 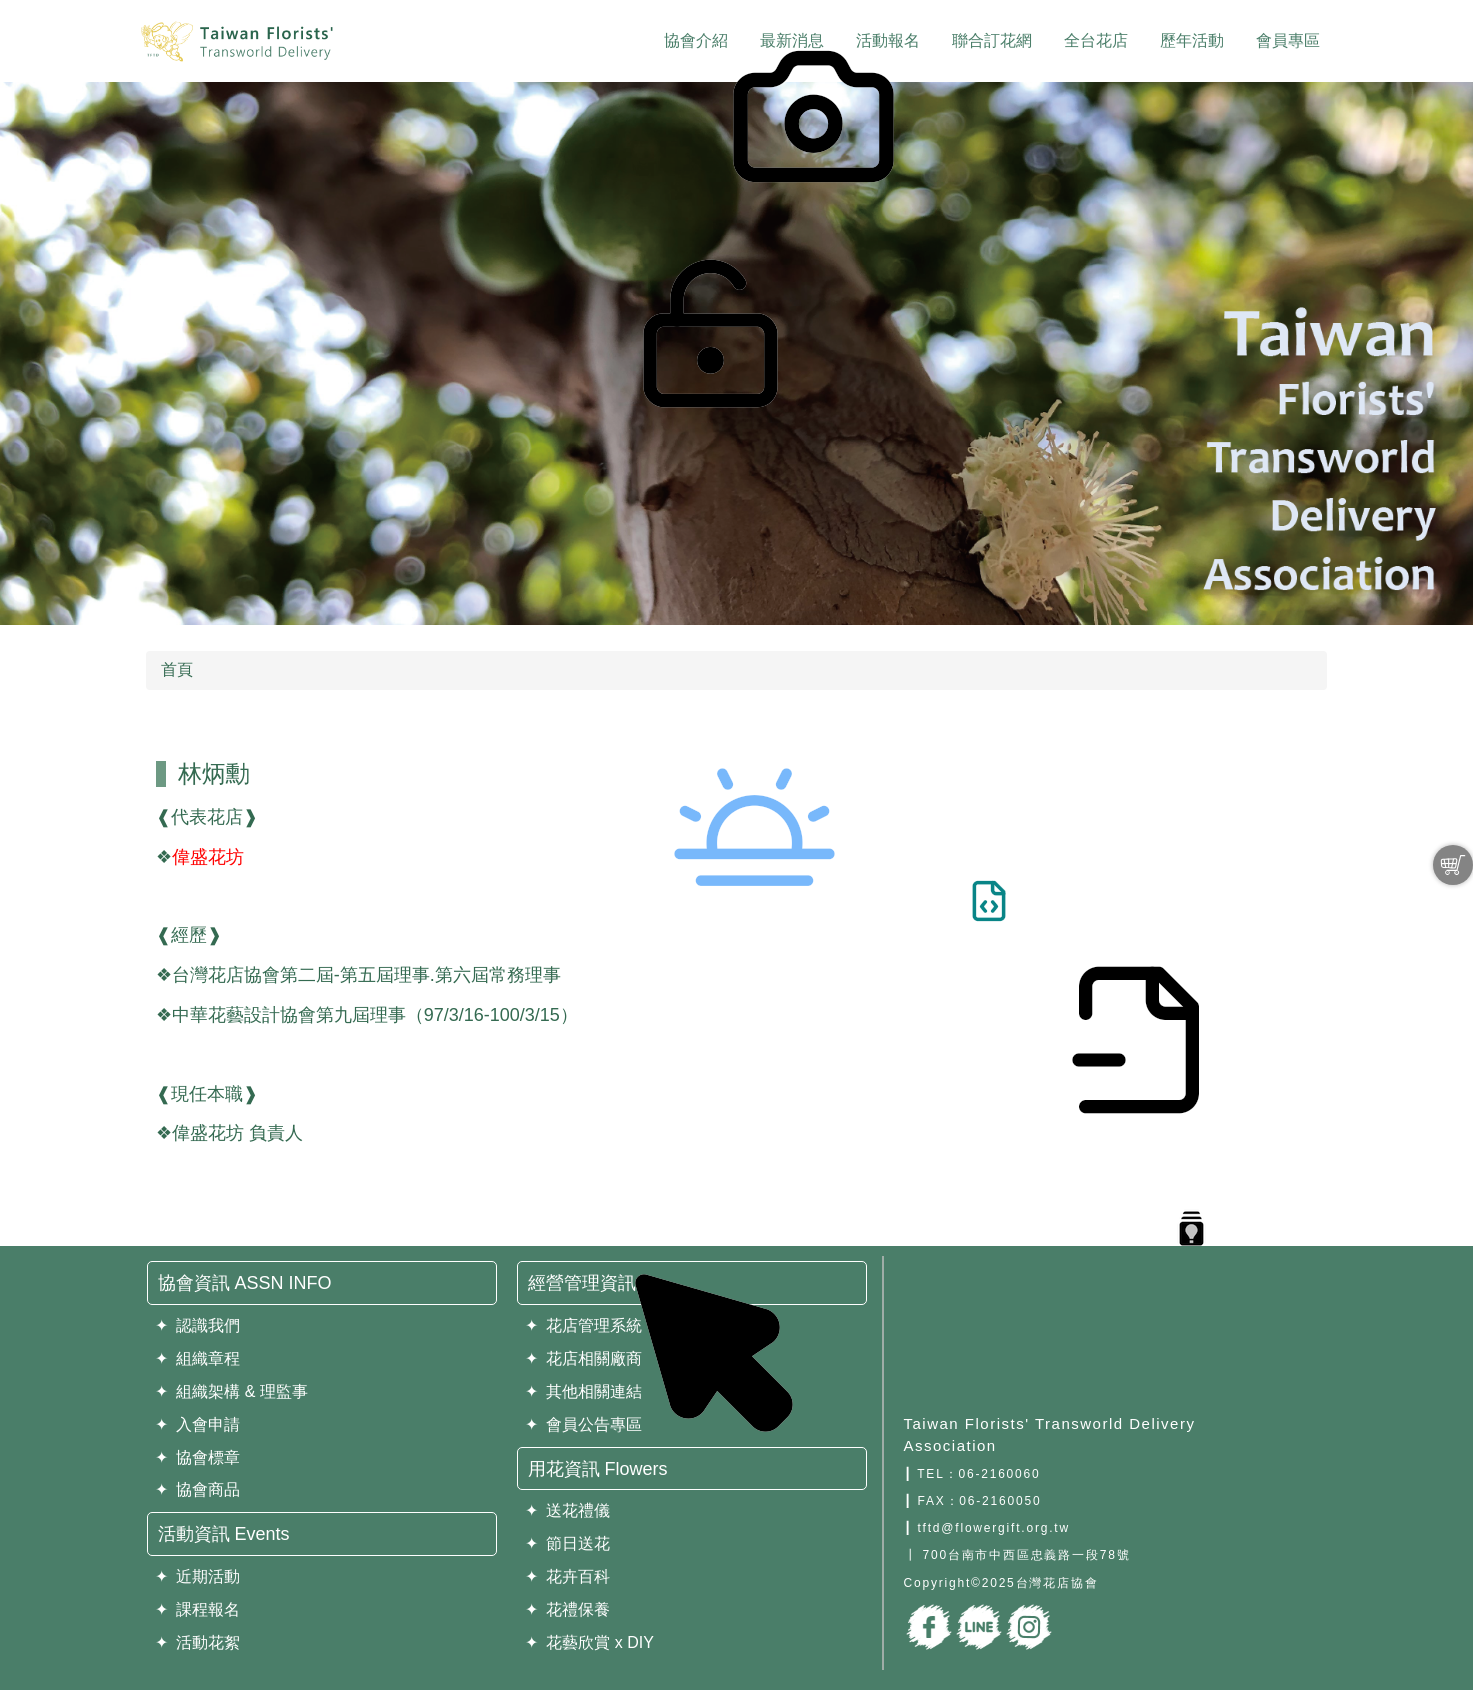 What do you see at coordinates (754, 832) in the screenshot?
I see `toggle sunrise or sunset display mode` at bounding box center [754, 832].